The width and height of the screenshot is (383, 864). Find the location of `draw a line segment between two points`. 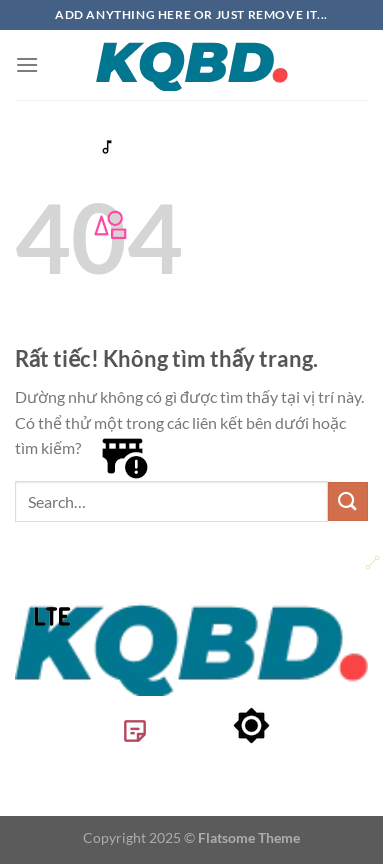

draw a line segment between two points is located at coordinates (372, 562).